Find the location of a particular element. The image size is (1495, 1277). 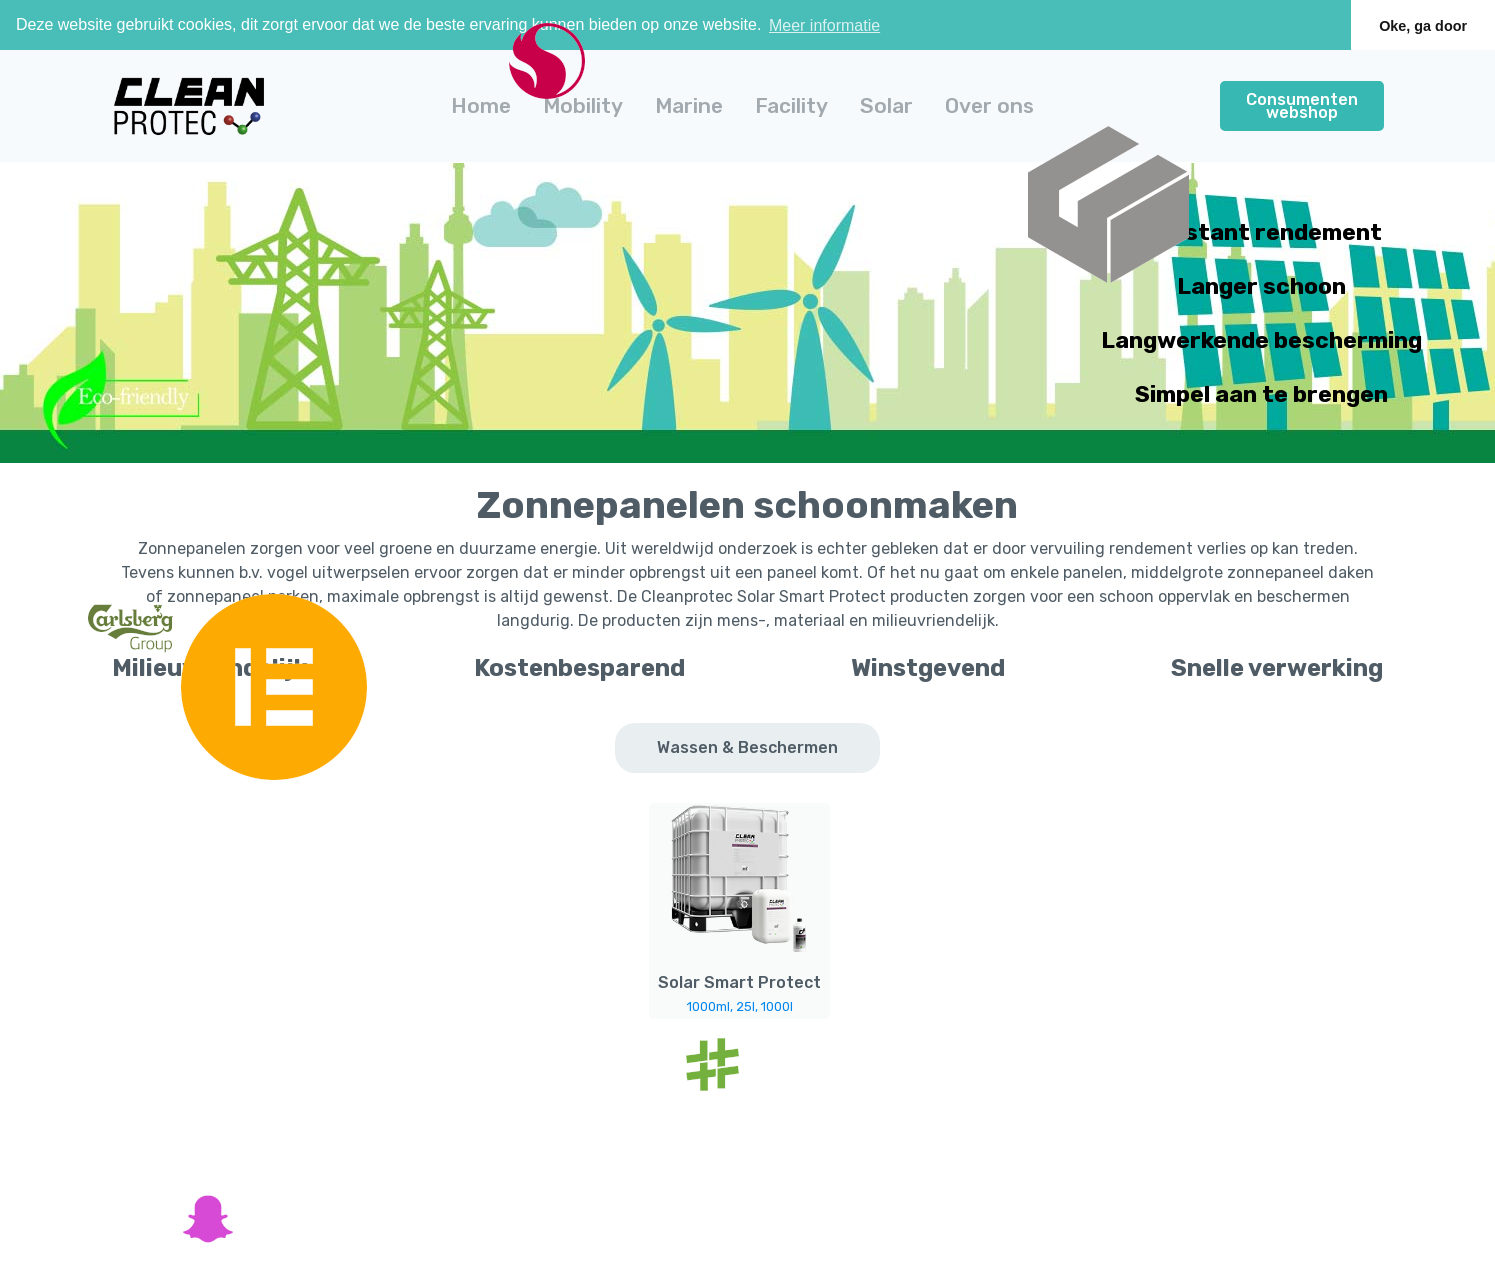

Qualcomm Snapdragon brand logo is located at coordinates (547, 61).